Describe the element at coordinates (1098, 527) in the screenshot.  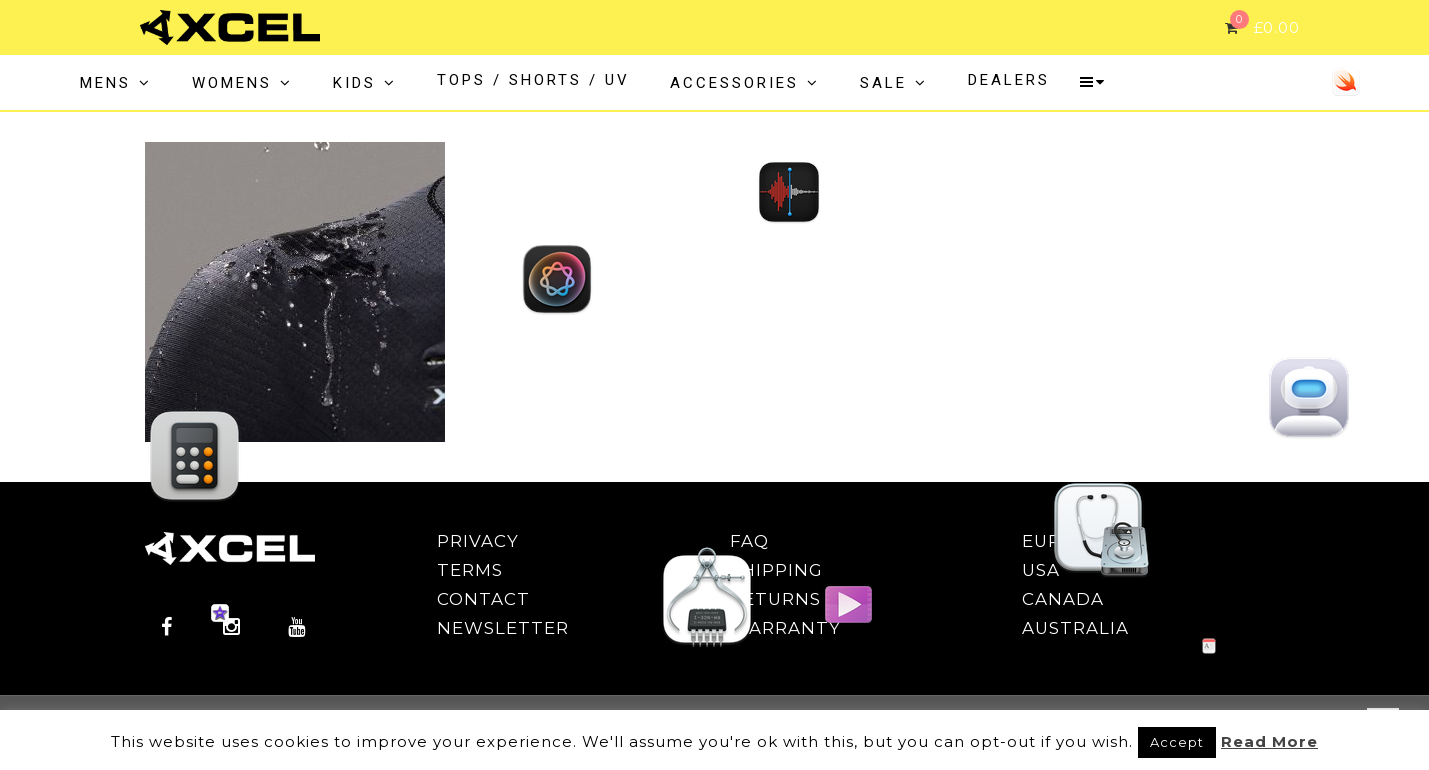
I see `open Disk Utility to manage storage drives` at that location.